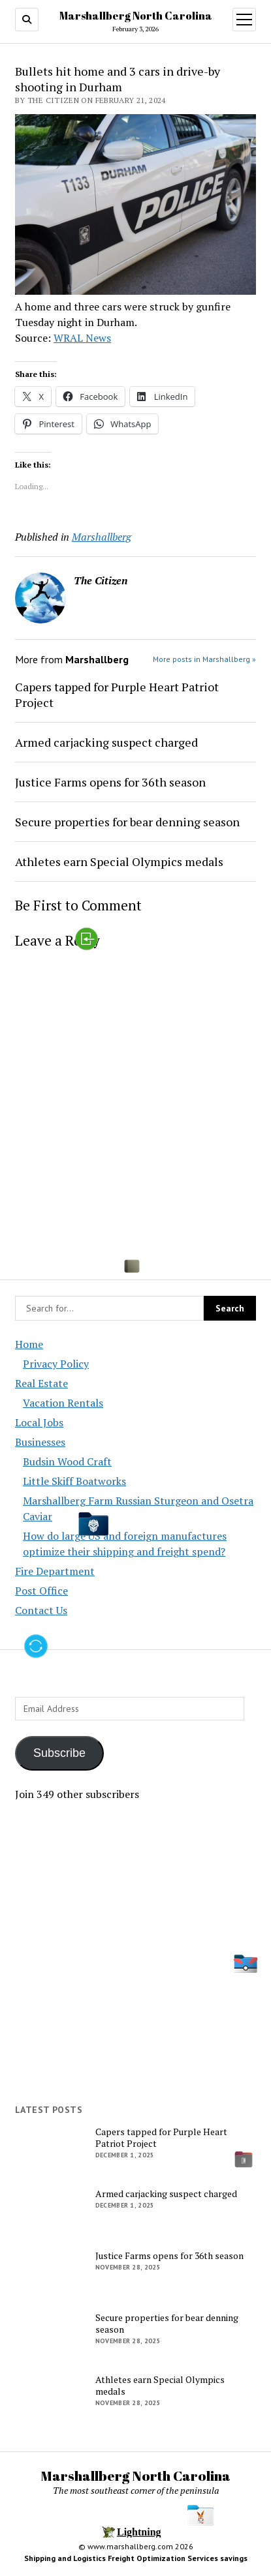 The width and height of the screenshot is (271, 2576). What do you see at coordinates (246, 1964) in the screenshot?
I see `folder for pokémon game files or saves` at bounding box center [246, 1964].